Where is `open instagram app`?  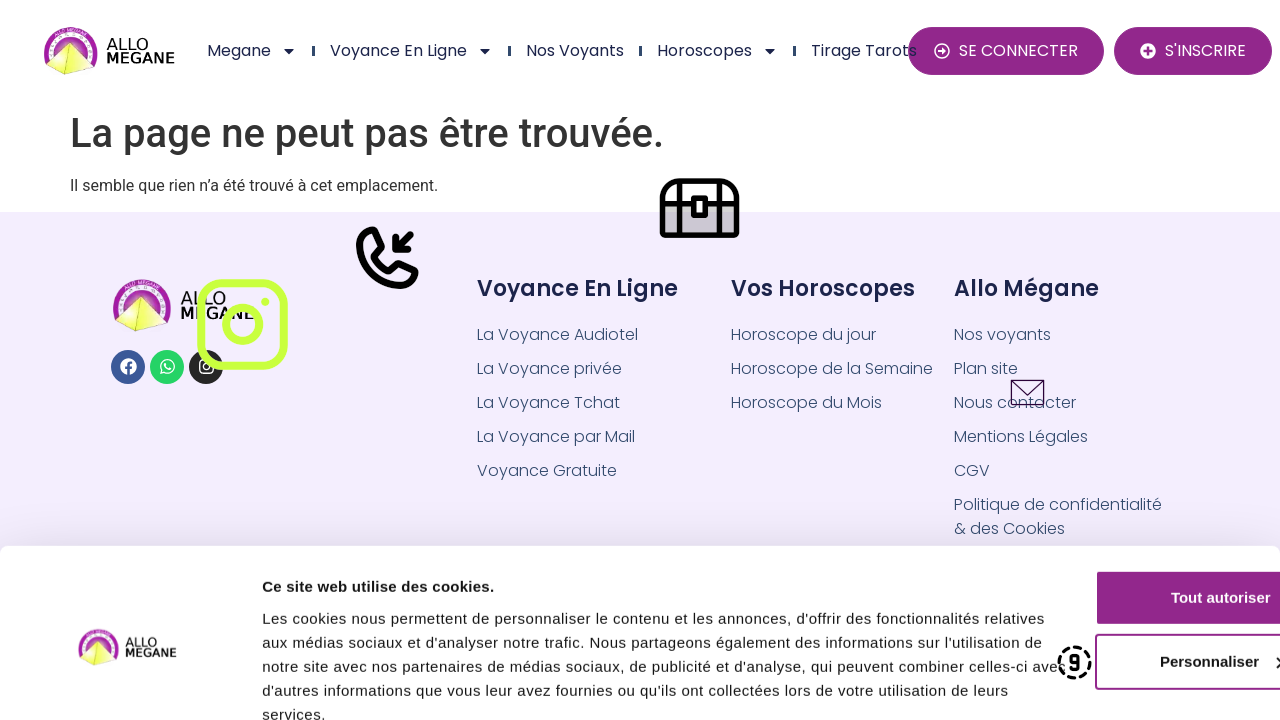 open instagram app is located at coordinates (242, 324).